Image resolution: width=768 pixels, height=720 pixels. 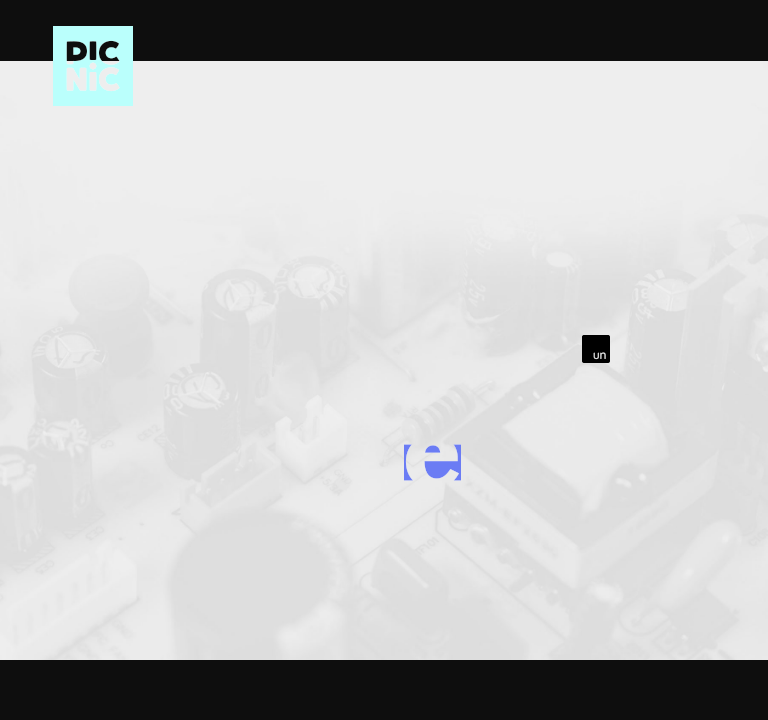 What do you see at coordinates (596, 349) in the screenshot?
I see `unjs javascript tools logo` at bounding box center [596, 349].